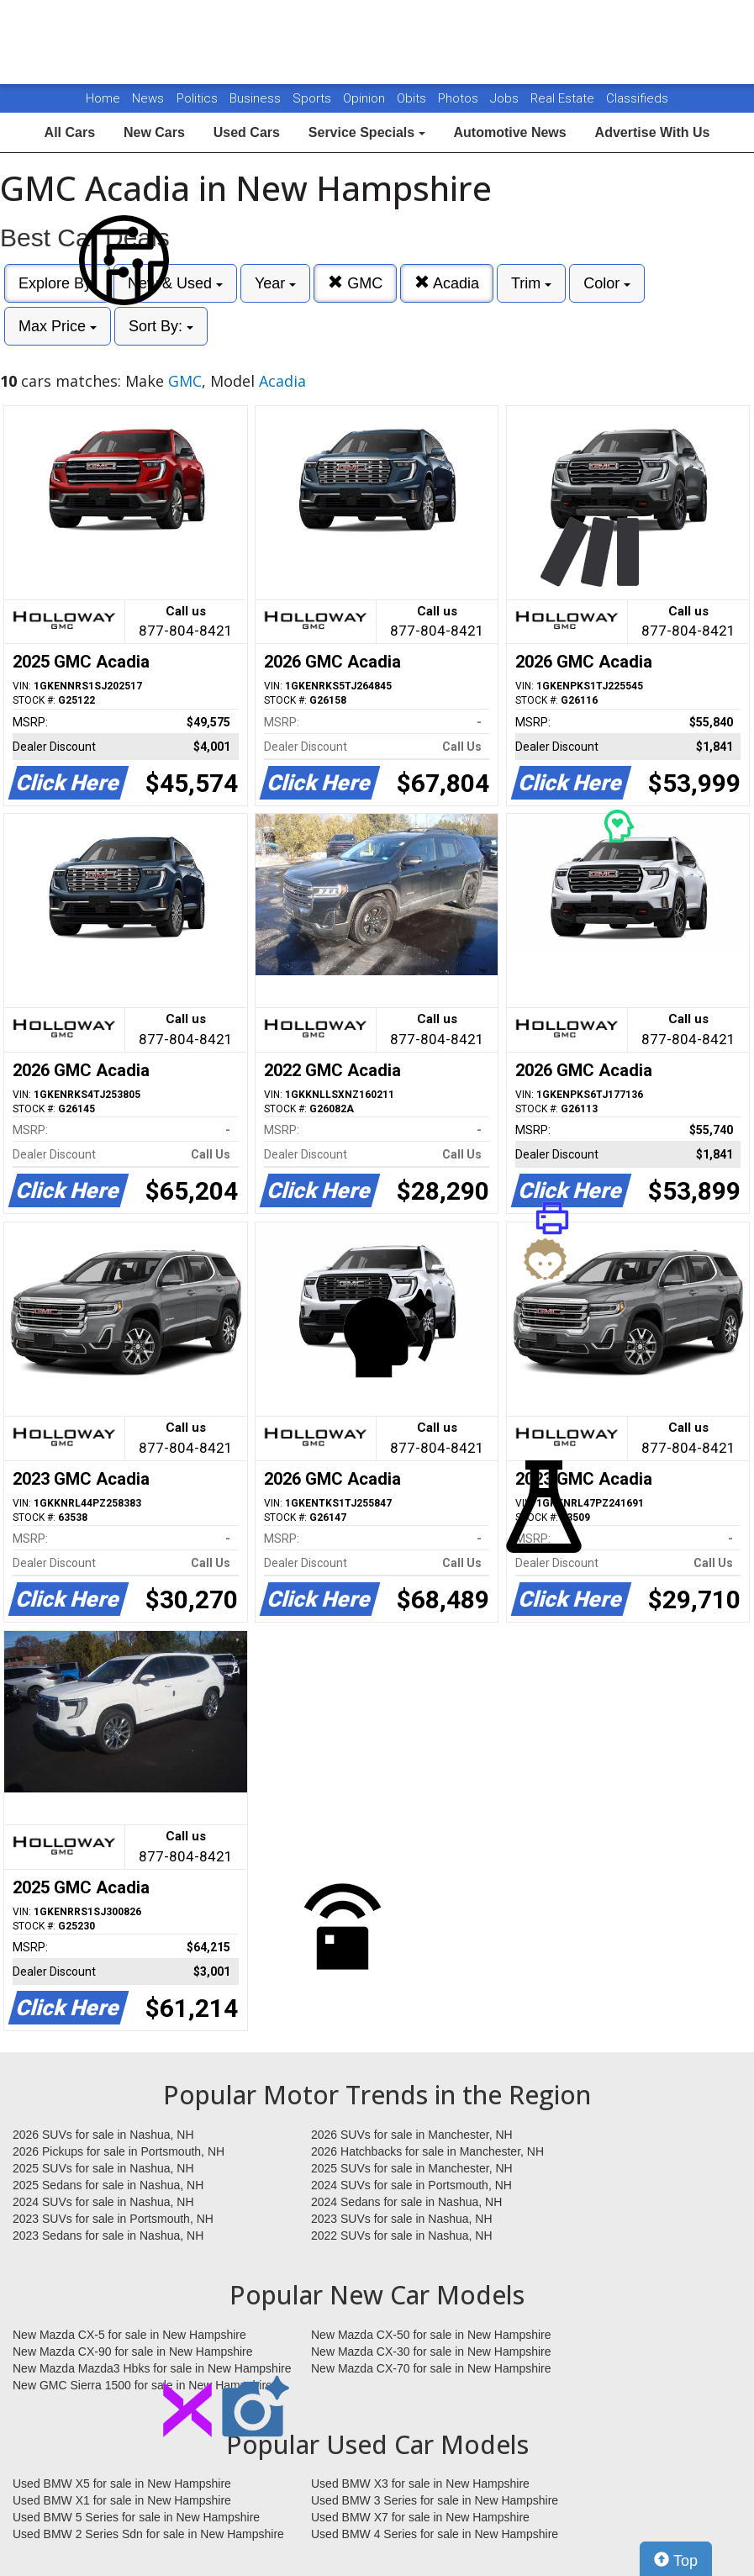 The image size is (754, 2576). I want to click on access AI-powered camera features, so click(252, 2409).